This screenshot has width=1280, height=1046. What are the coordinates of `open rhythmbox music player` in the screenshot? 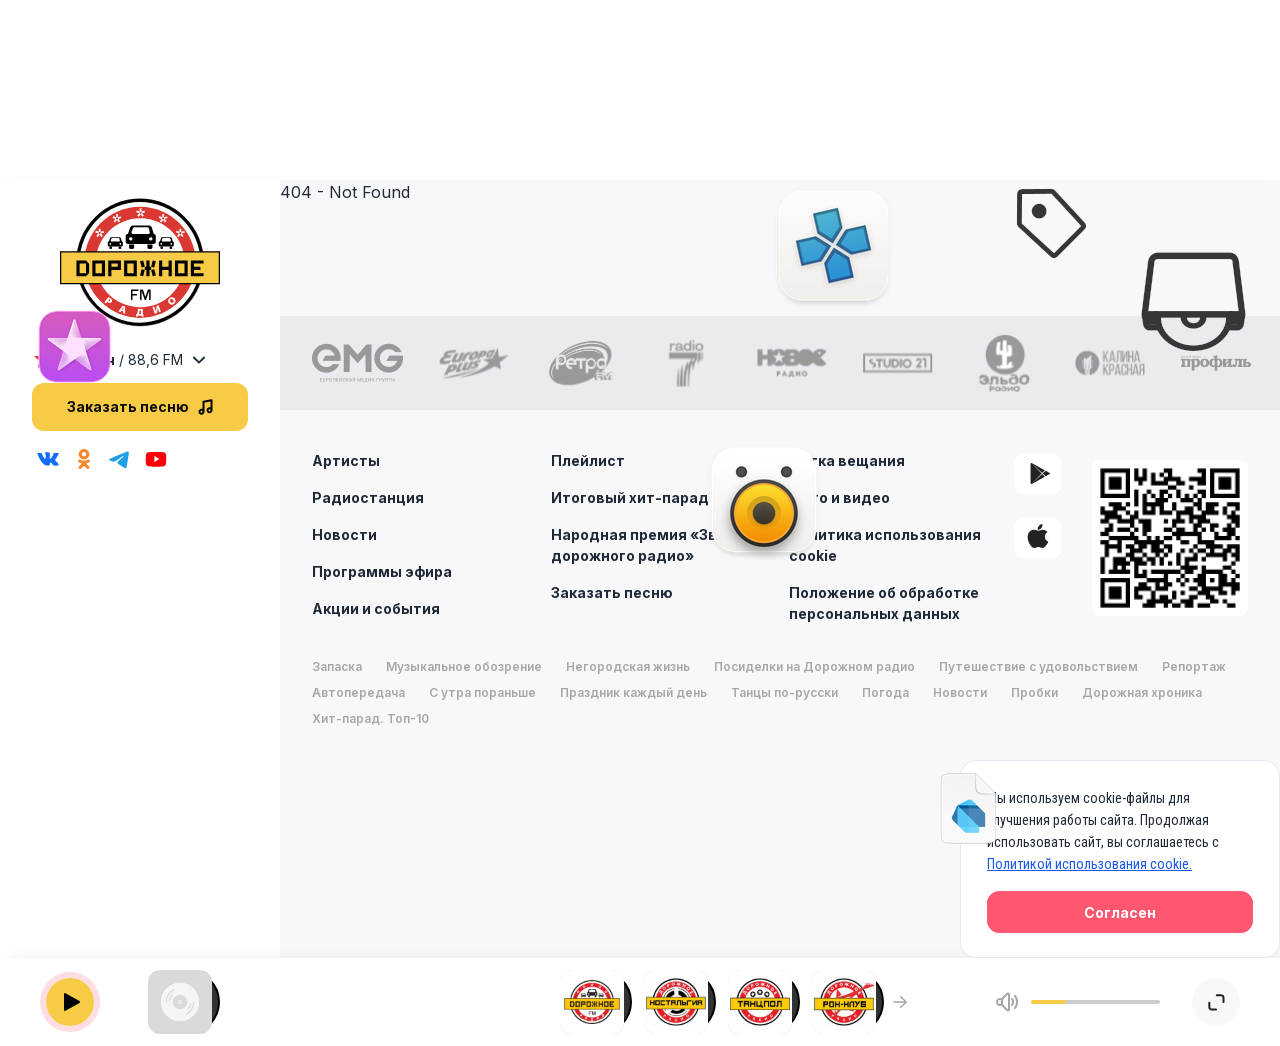 It's located at (764, 500).